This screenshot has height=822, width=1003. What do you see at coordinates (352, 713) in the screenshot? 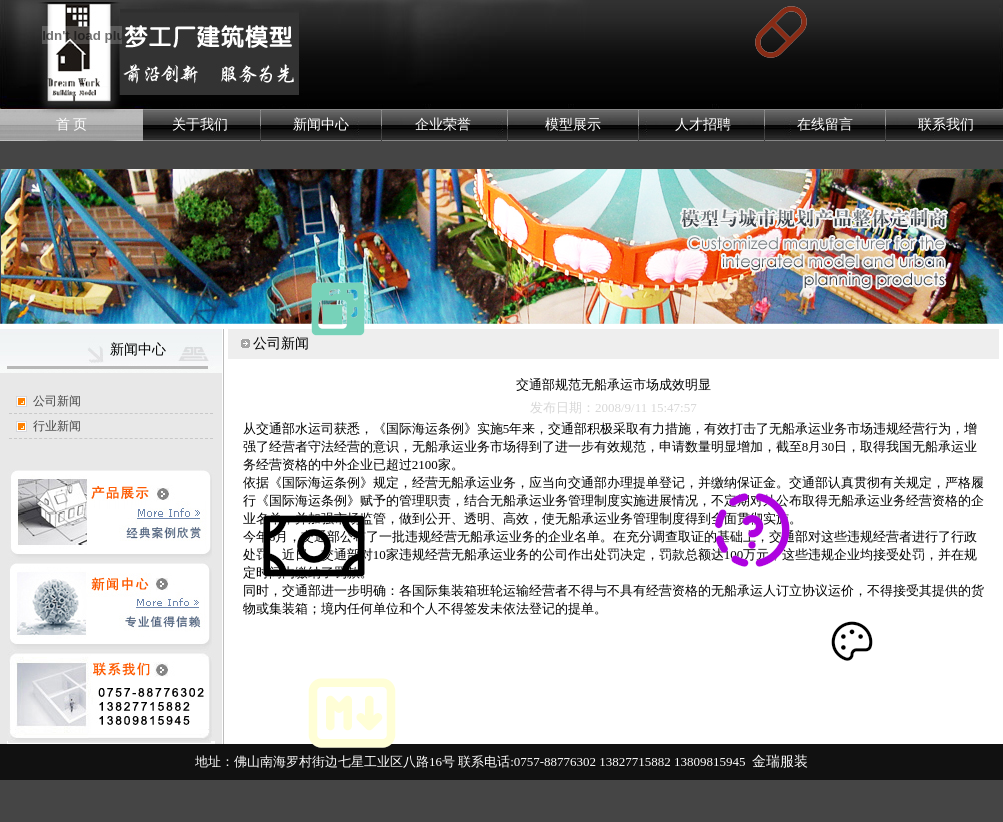
I see `format text using markdown syntax` at bounding box center [352, 713].